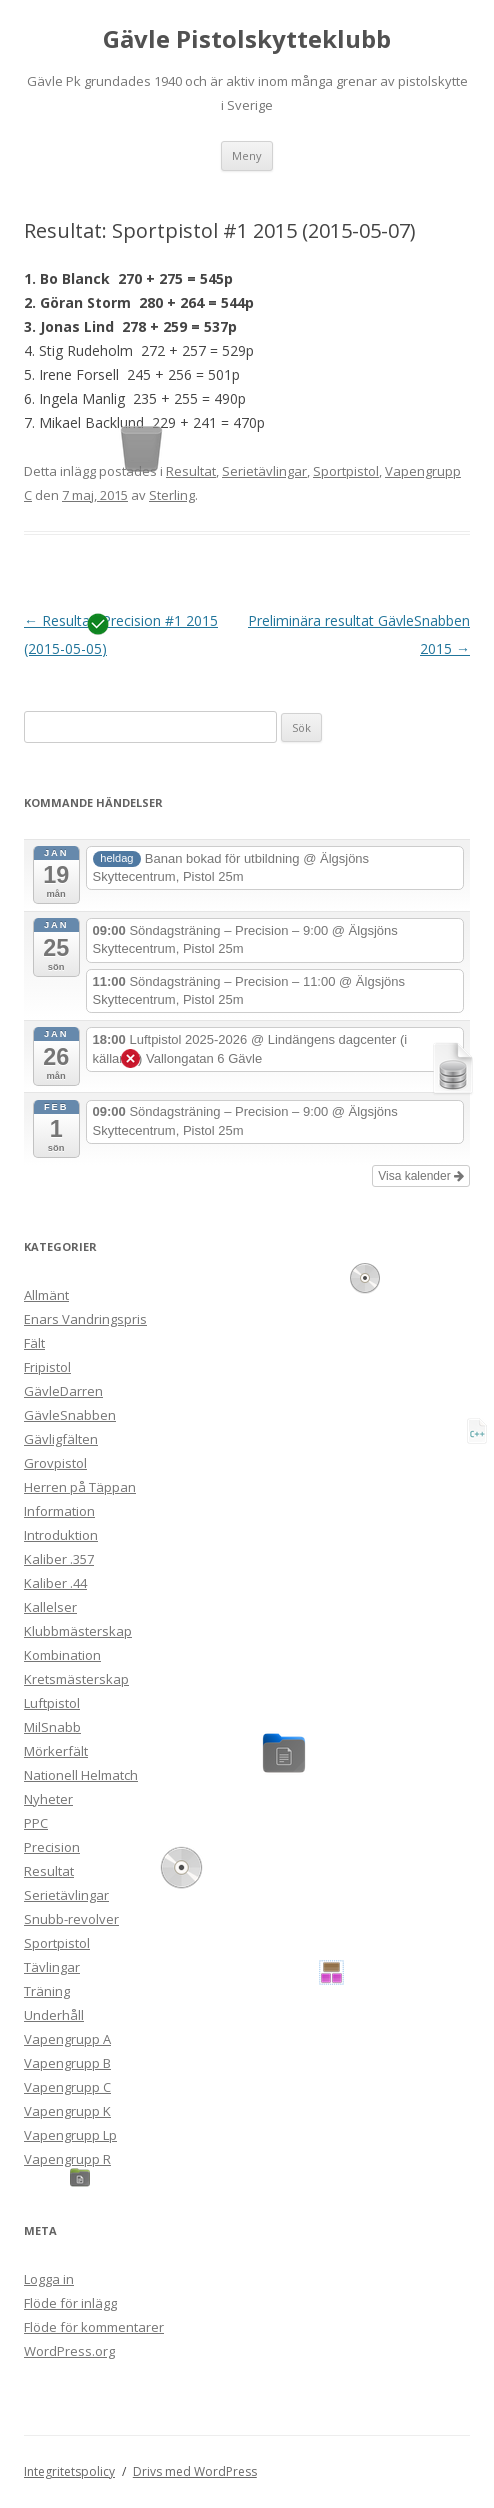 This screenshot has width=494, height=2508. I want to click on open your documents folder, so click(284, 1753).